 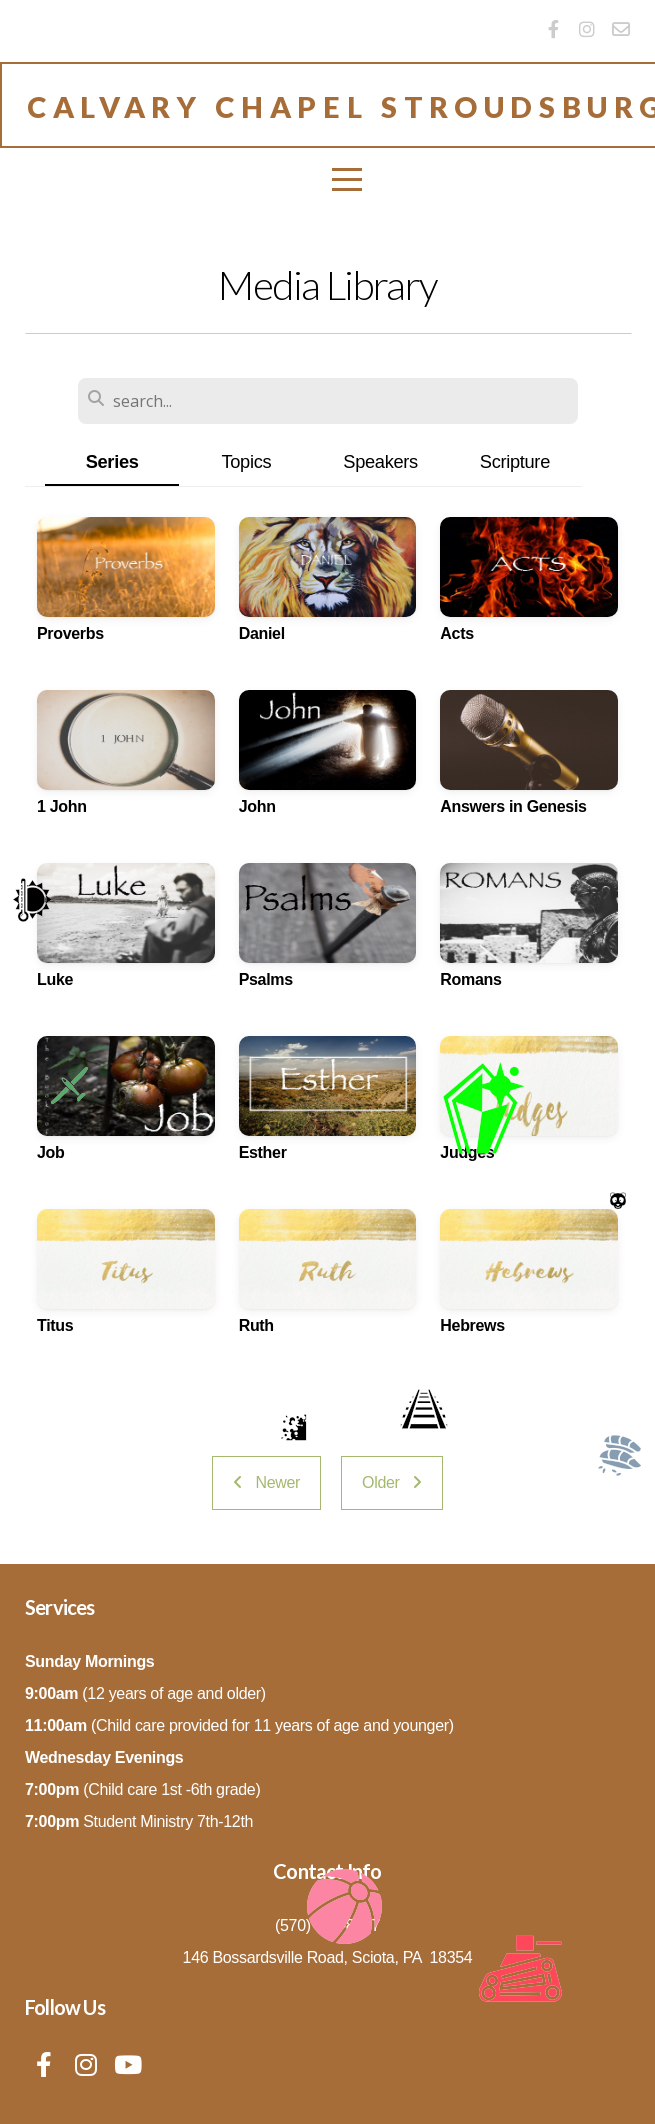 I want to click on panda character or avatar selection, so click(x=618, y=1201).